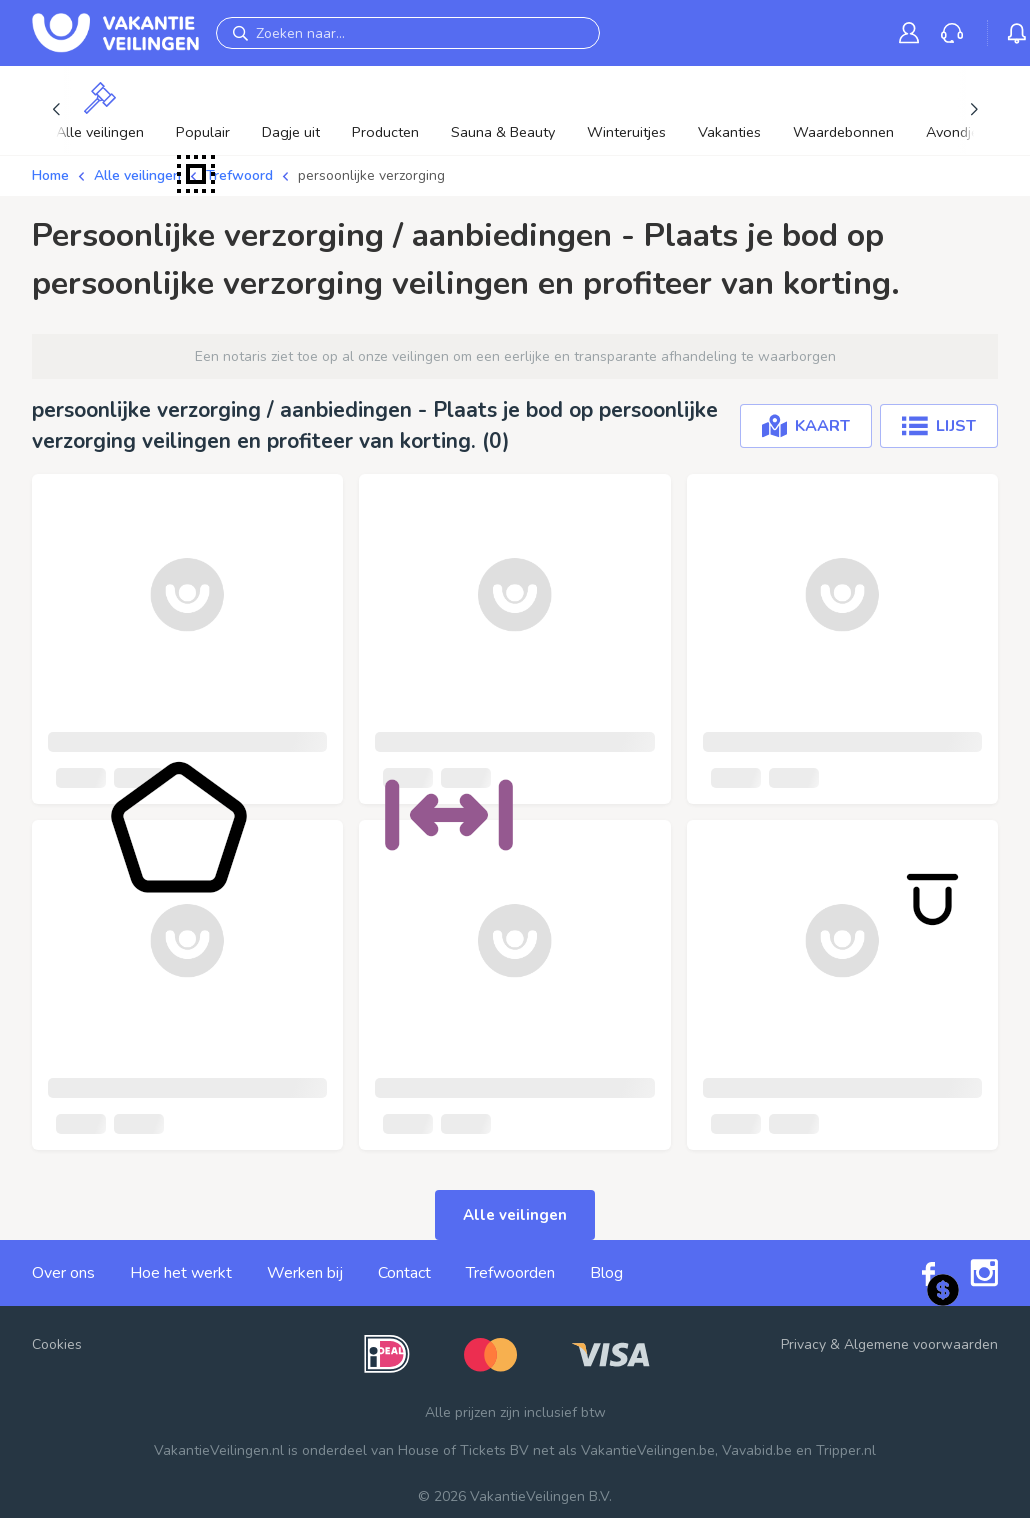 The height and width of the screenshot is (1518, 1030). I want to click on apply overline text formatting, so click(932, 899).